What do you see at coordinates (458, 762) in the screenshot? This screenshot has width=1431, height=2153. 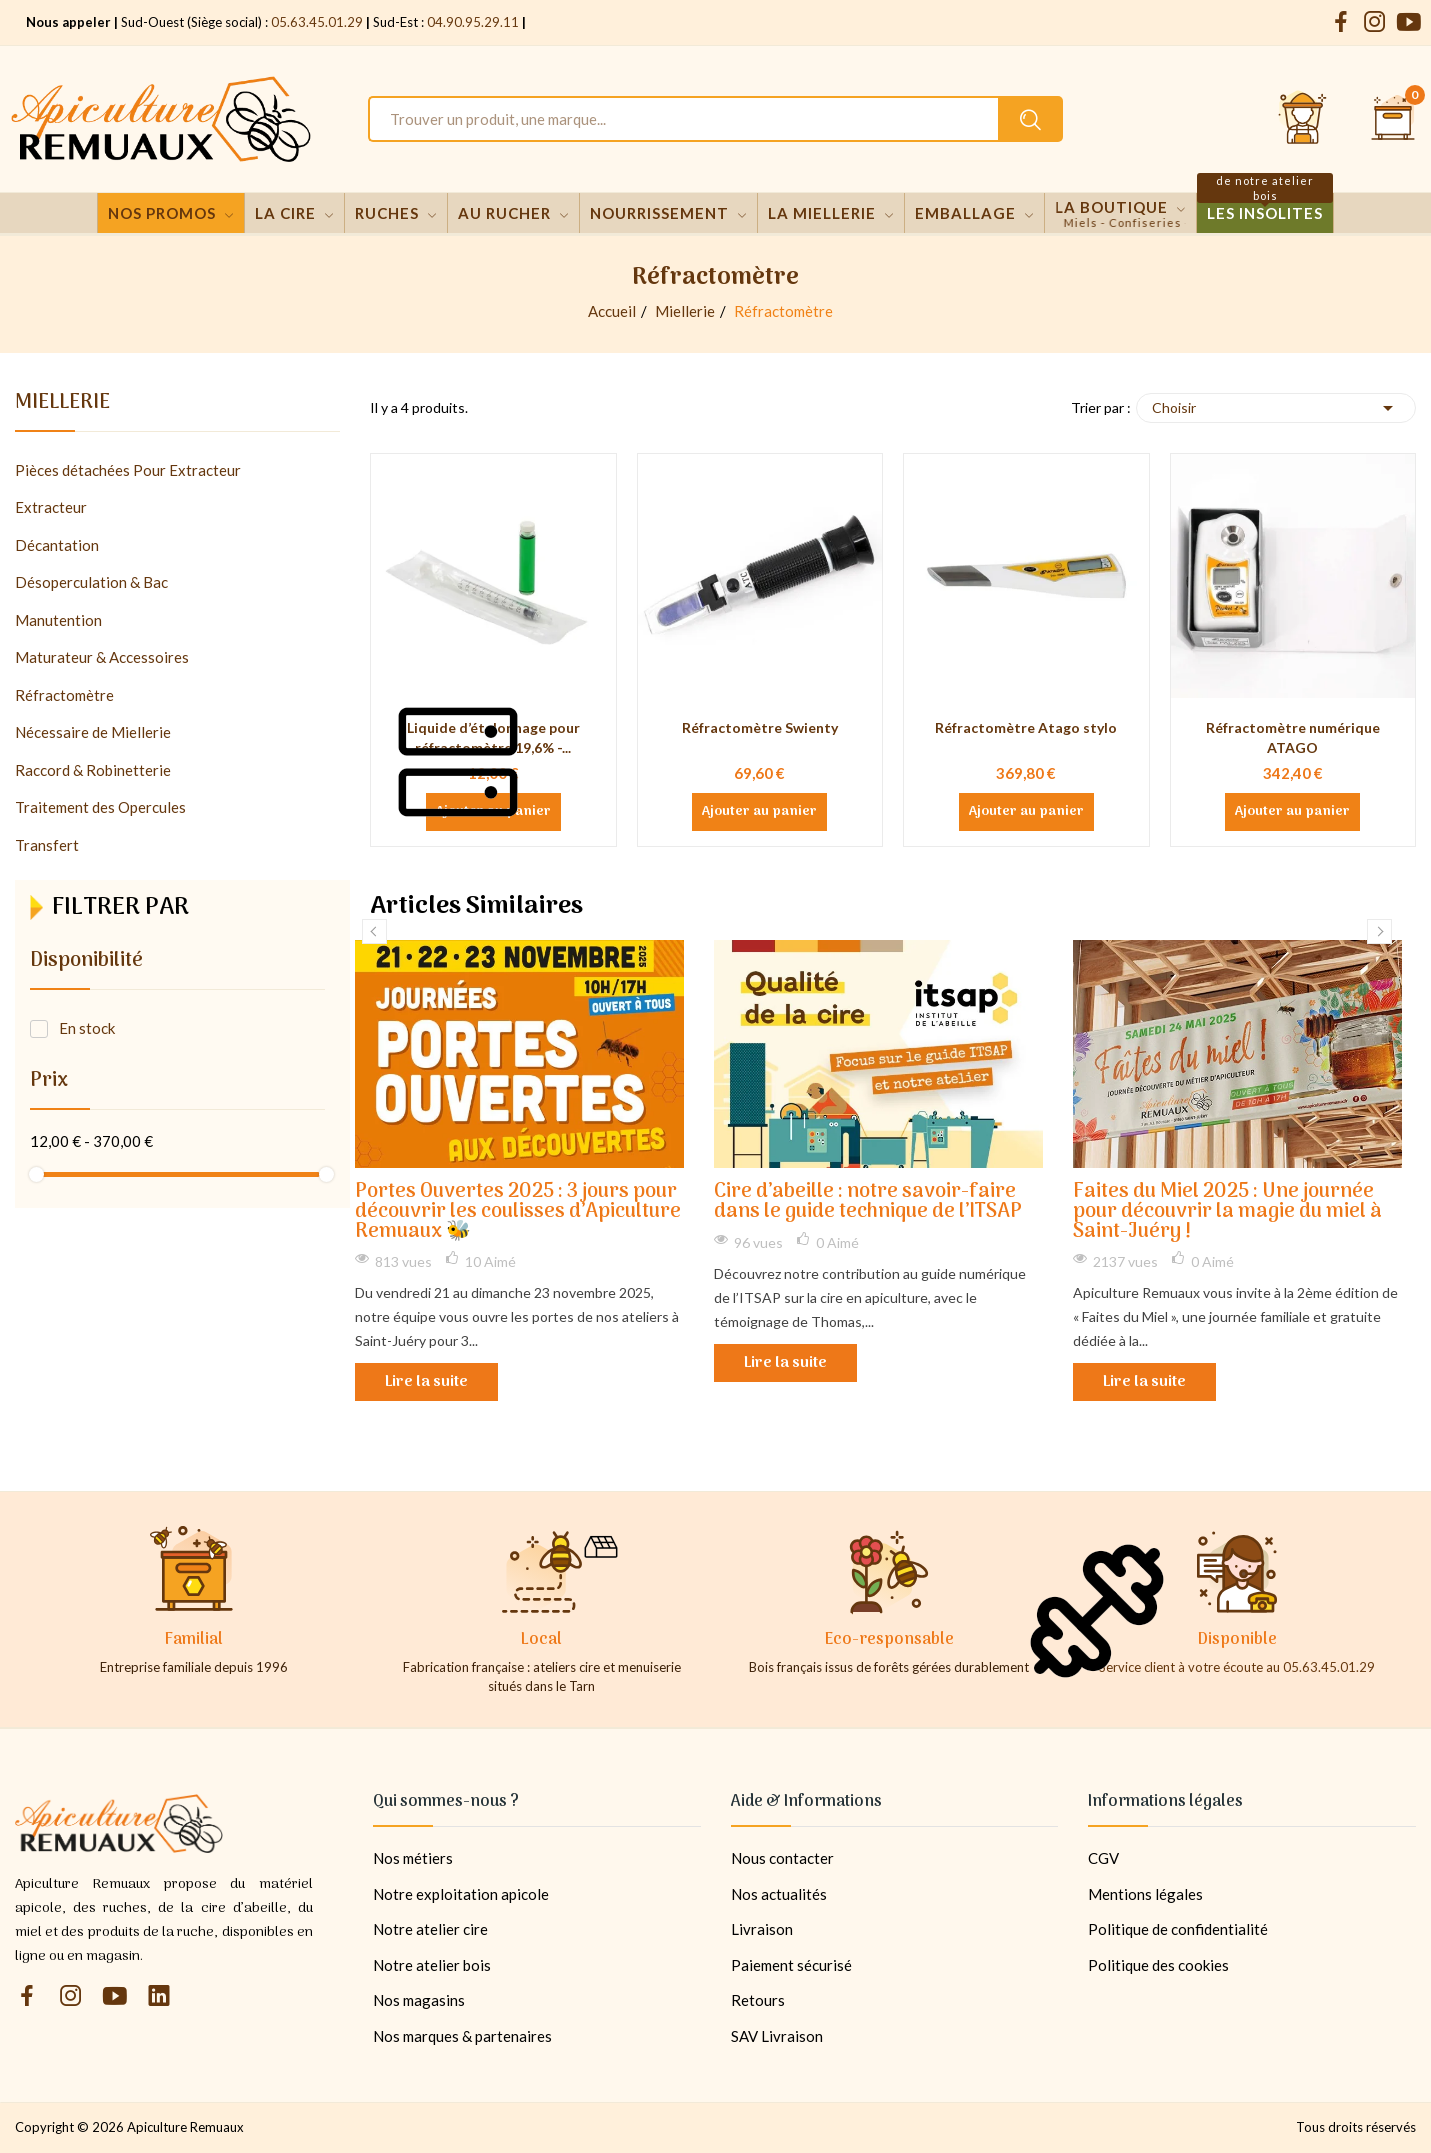 I see `access storage or server settings` at bounding box center [458, 762].